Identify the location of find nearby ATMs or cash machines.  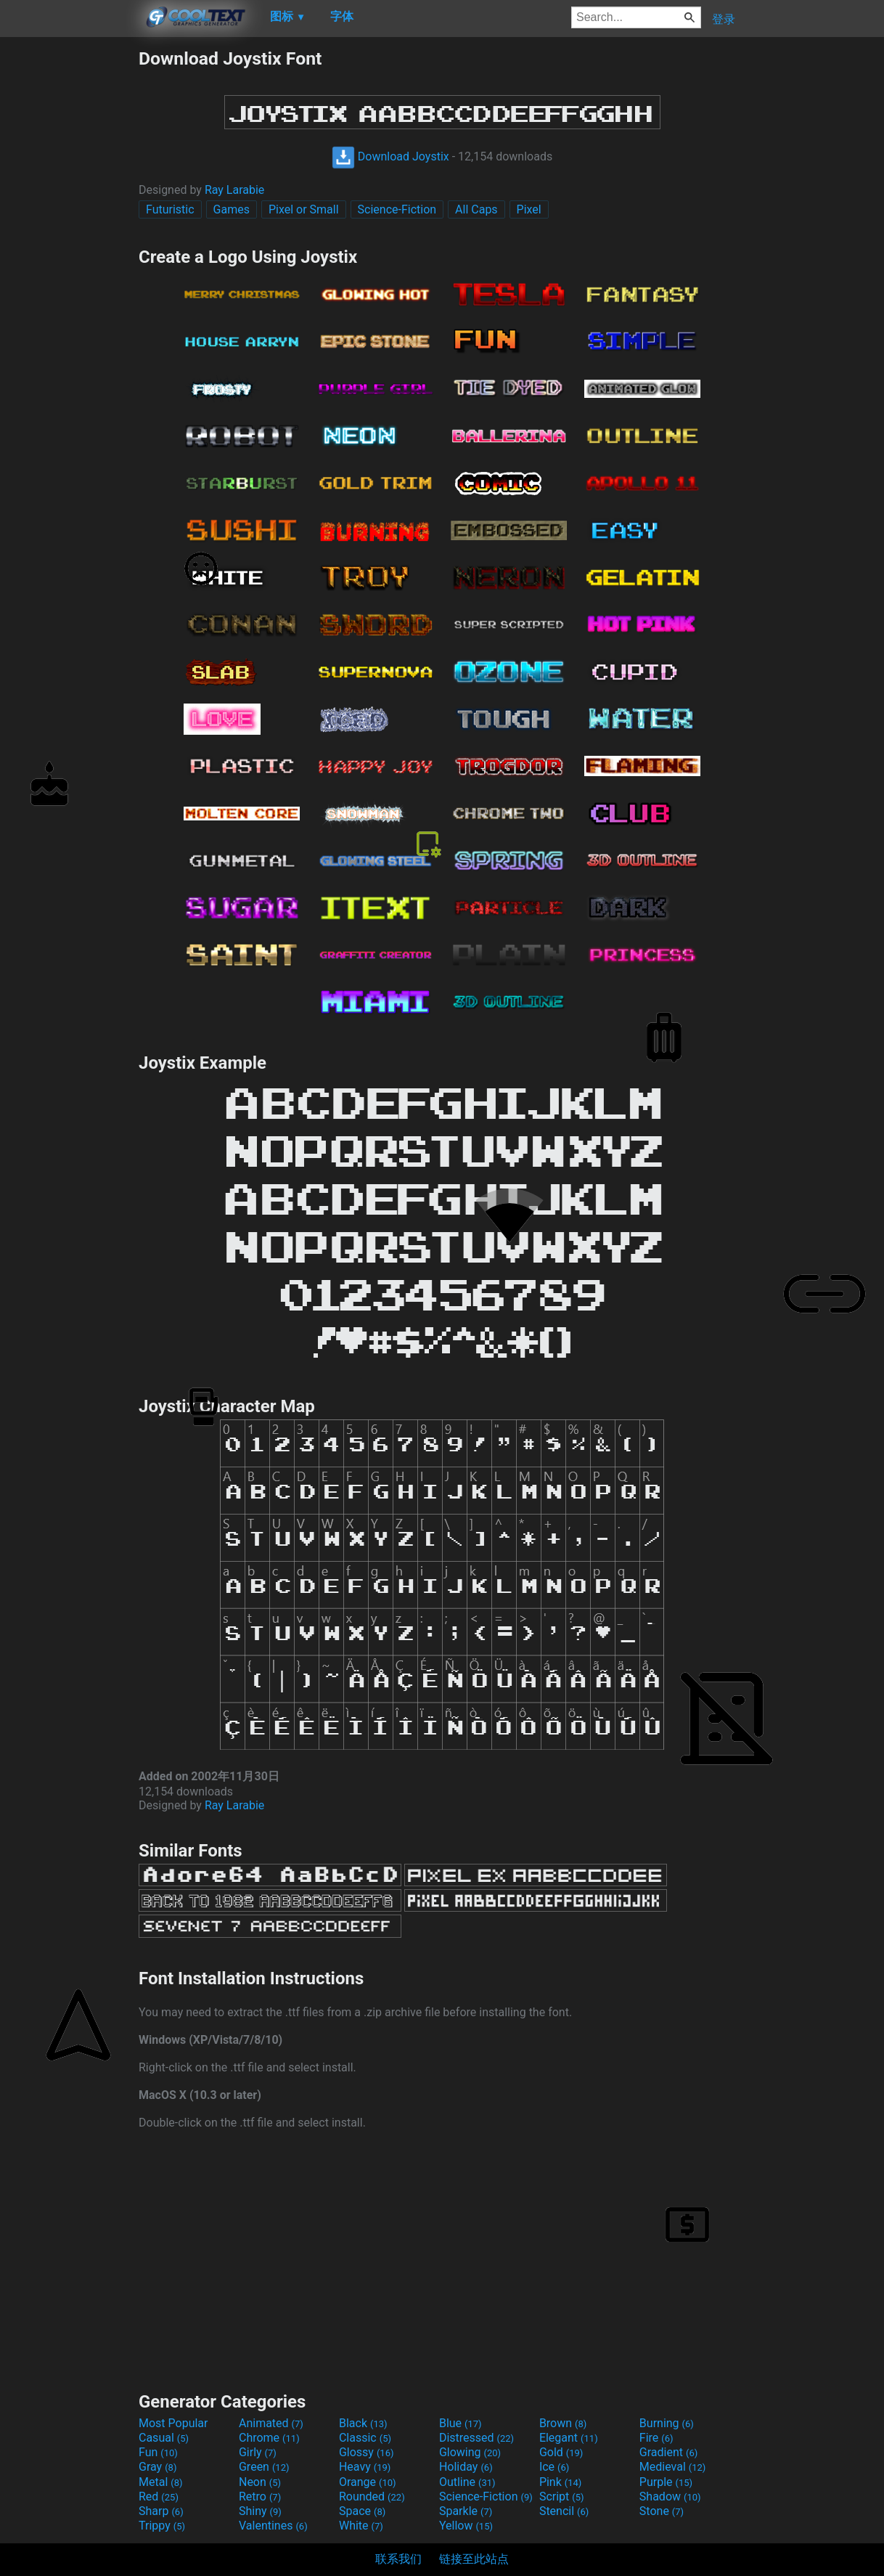
(687, 2225).